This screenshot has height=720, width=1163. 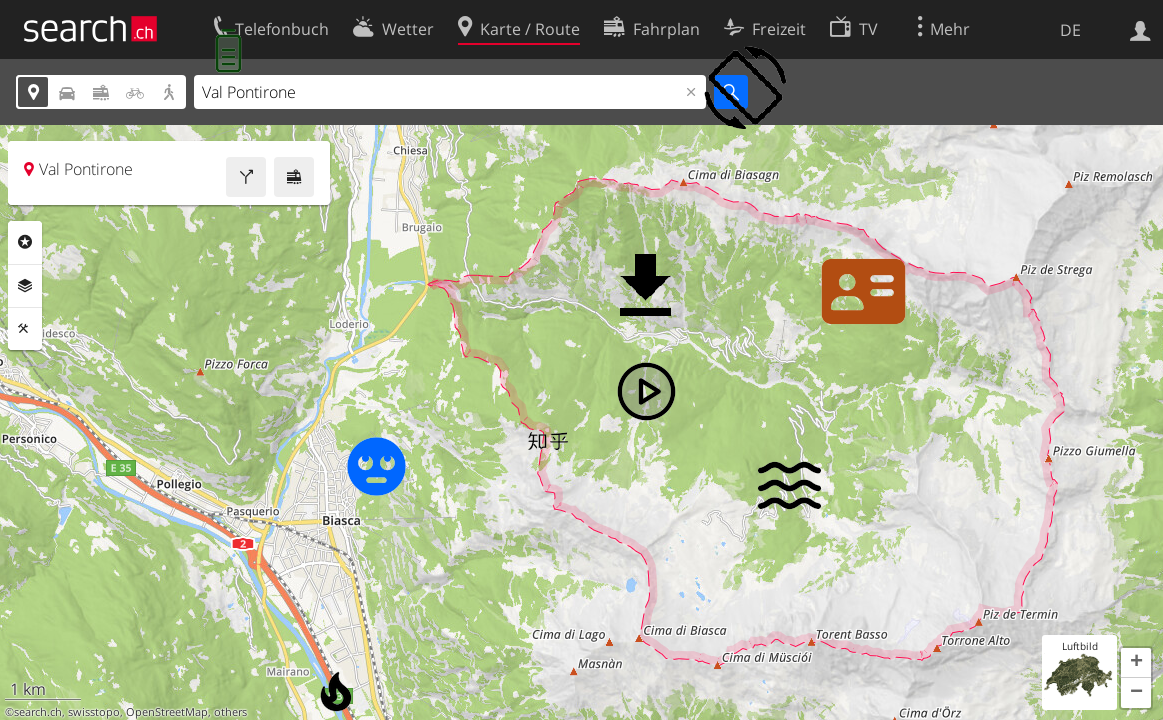 What do you see at coordinates (645, 286) in the screenshot?
I see `download a file or document` at bounding box center [645, 286].